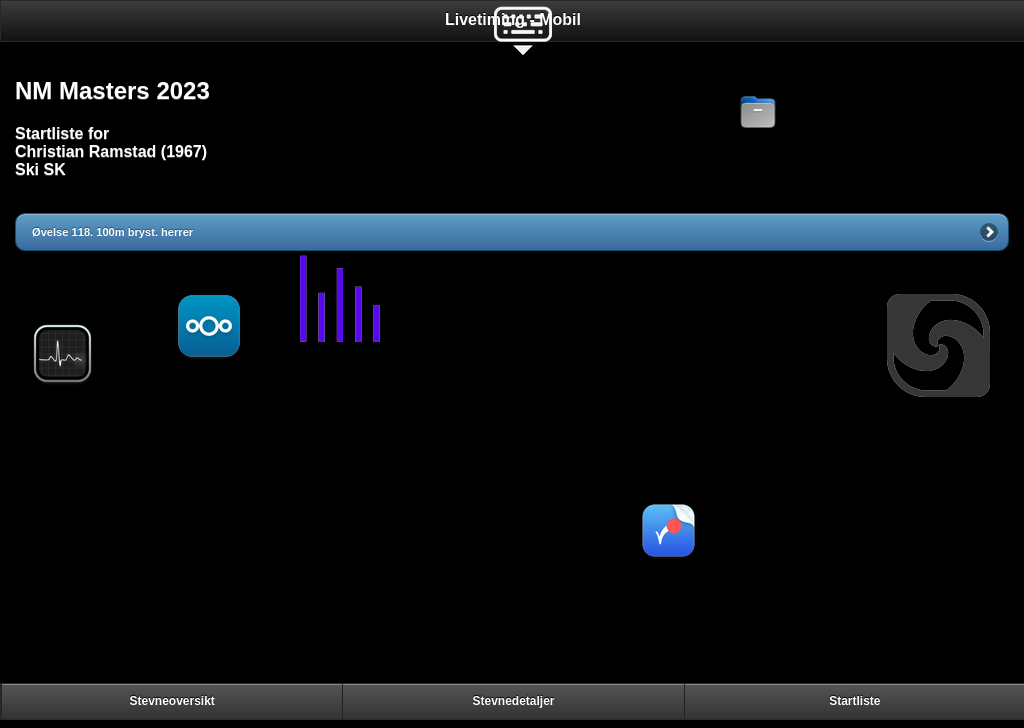 This screenshot has height=728, width=1024. Describe the element at coordinates (343, 299) in the screenshot. I see `adjust audio equalizer settings` at that location.